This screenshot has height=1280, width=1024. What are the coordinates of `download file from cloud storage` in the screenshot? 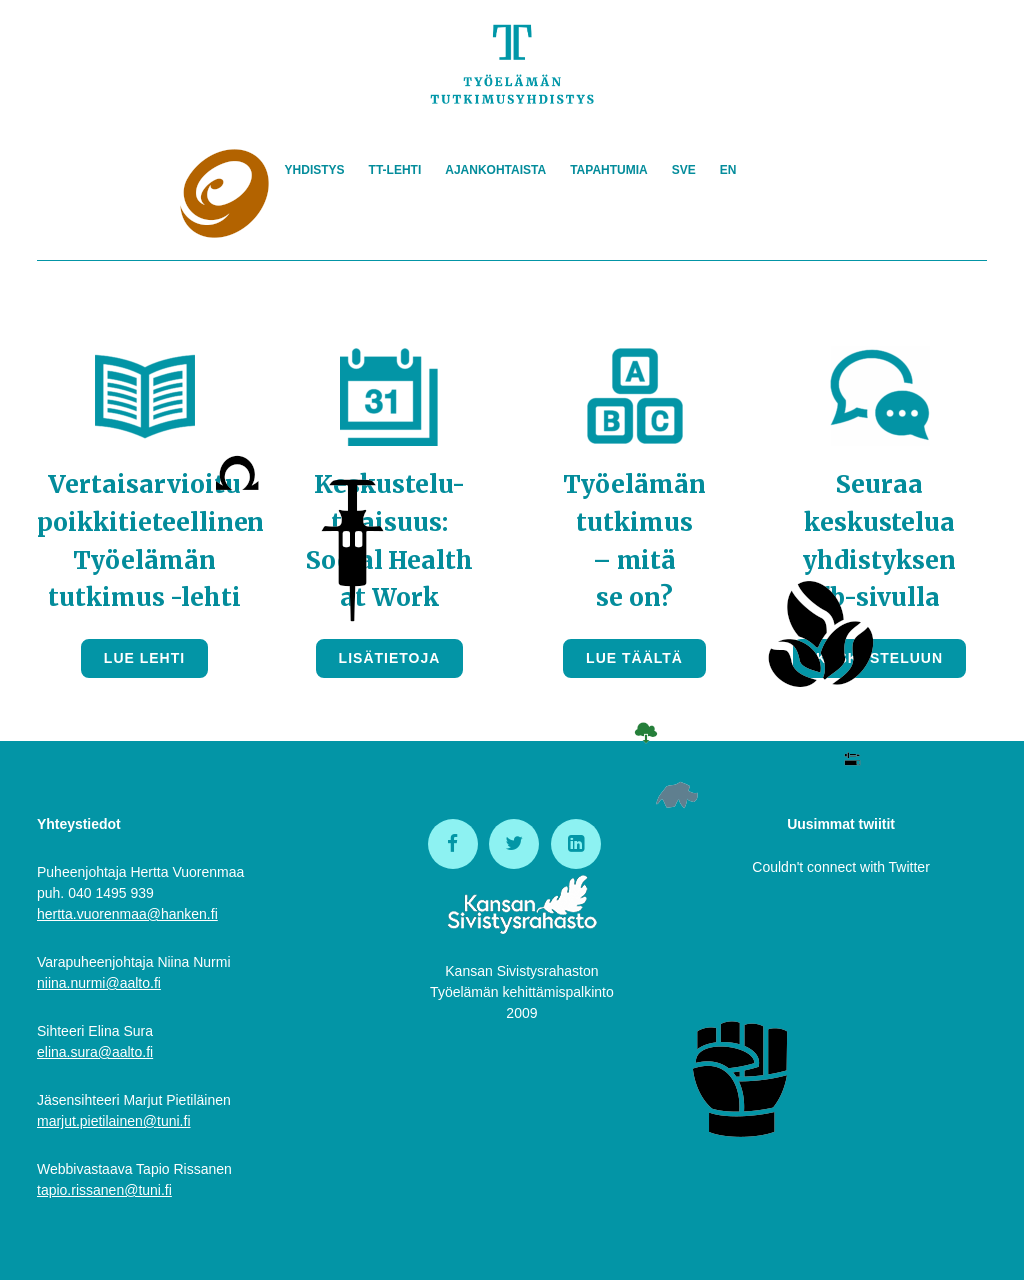 It's located at (646, 733).